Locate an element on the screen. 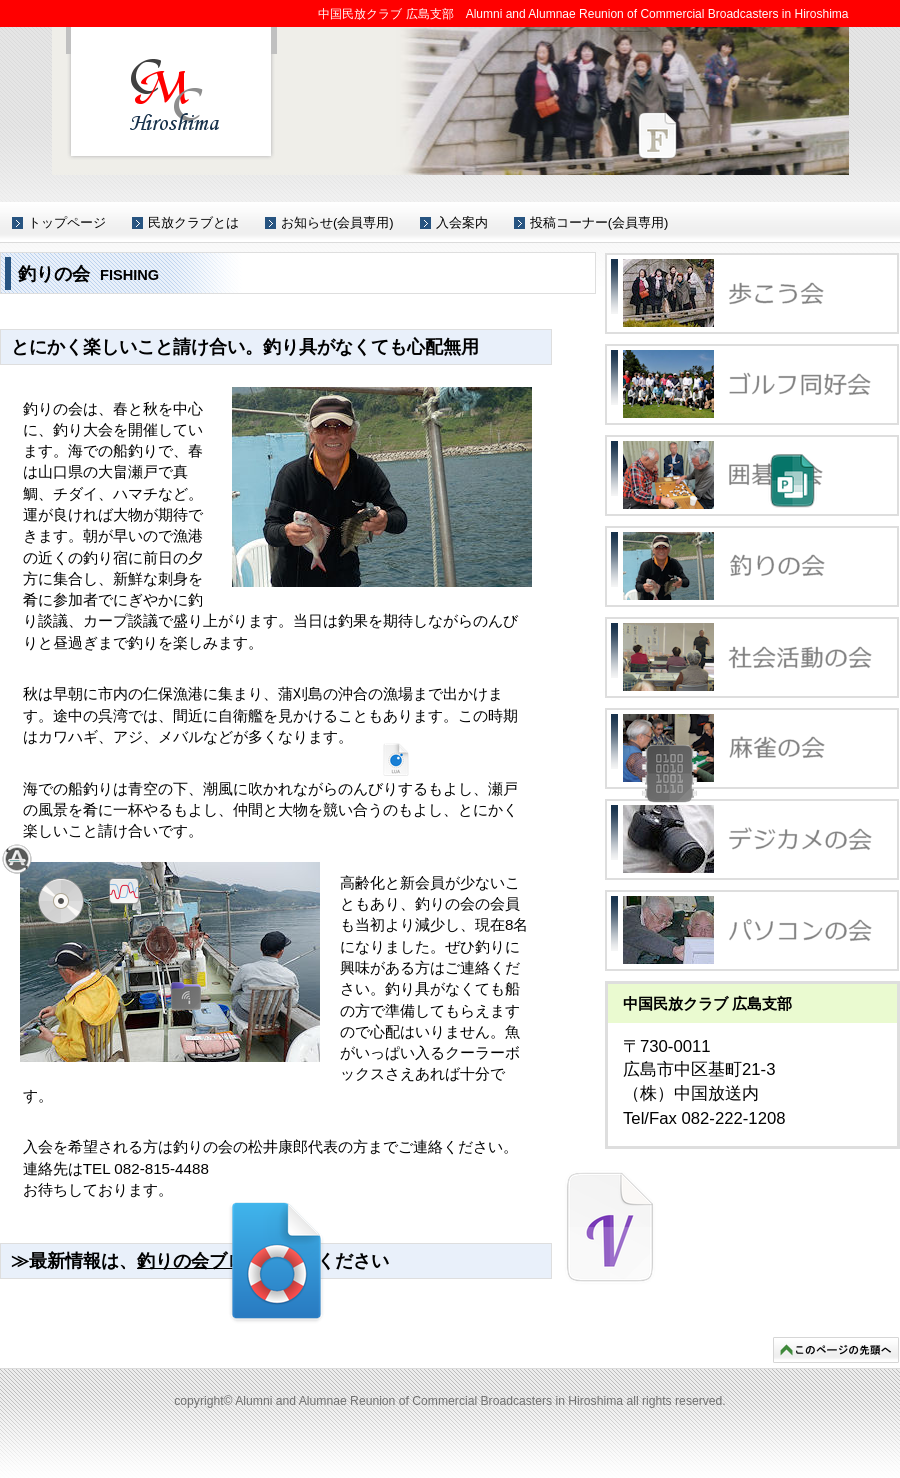 The image size is (900, 1478). vala programming language source file is located at coordinates (610, 1227).